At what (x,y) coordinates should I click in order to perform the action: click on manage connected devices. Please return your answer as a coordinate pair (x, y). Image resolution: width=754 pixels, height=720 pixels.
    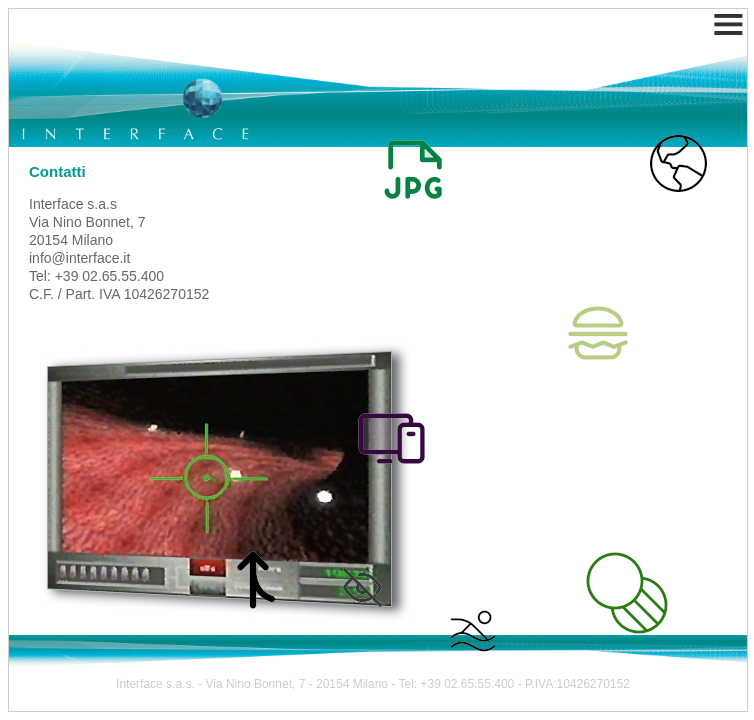
    Looking at the image, I should click on (390, 438).